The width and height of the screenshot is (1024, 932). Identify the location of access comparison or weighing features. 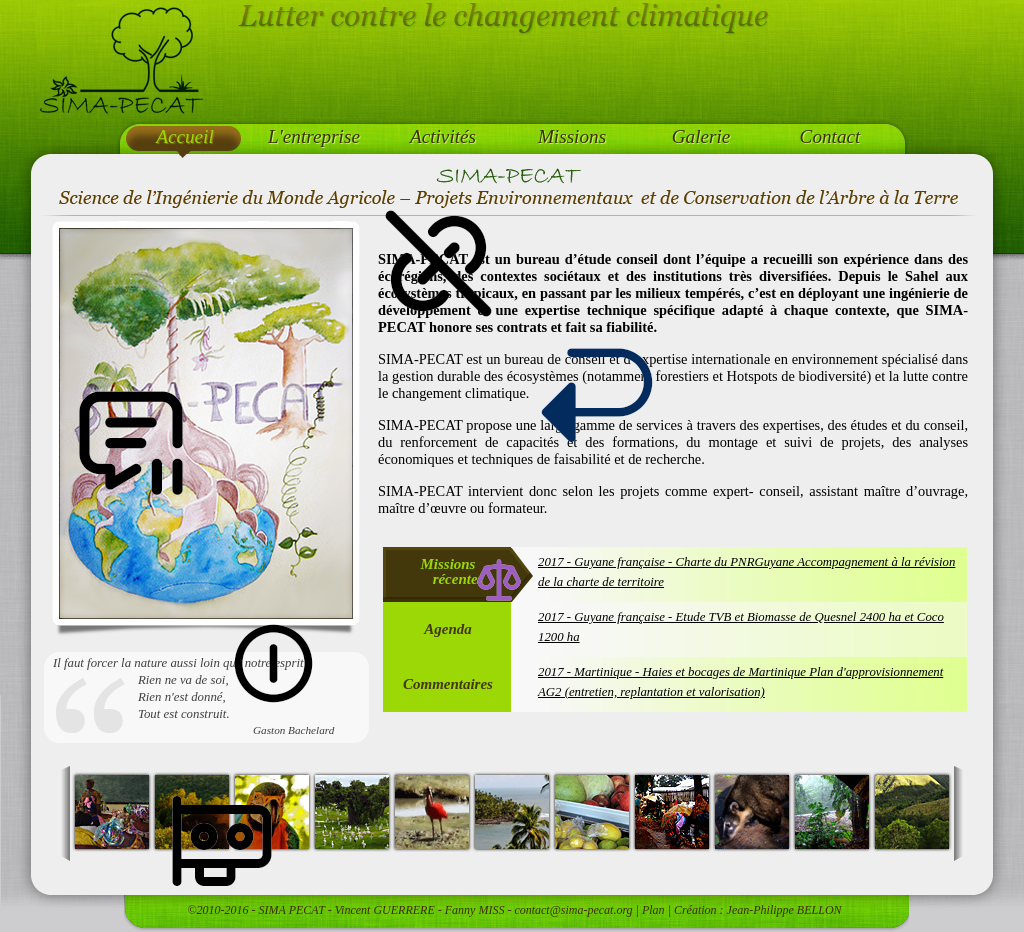
(499, 581).